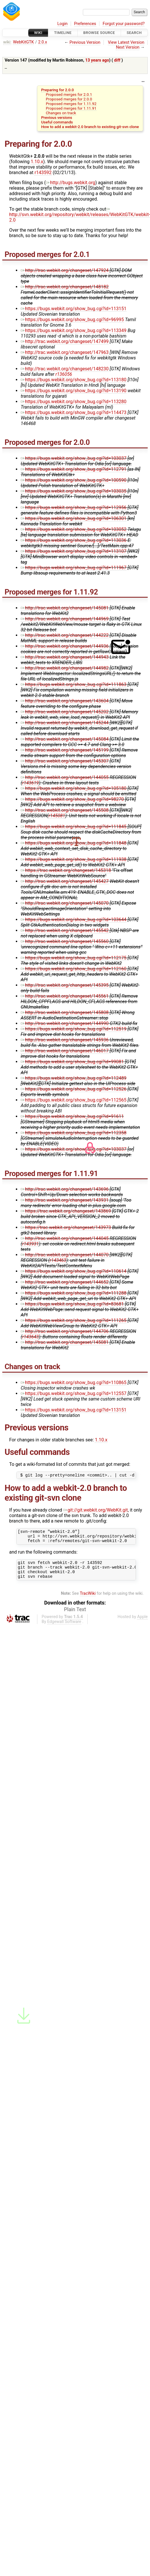  I want to click on indicates unread messages or notifications, so click(121, 647).